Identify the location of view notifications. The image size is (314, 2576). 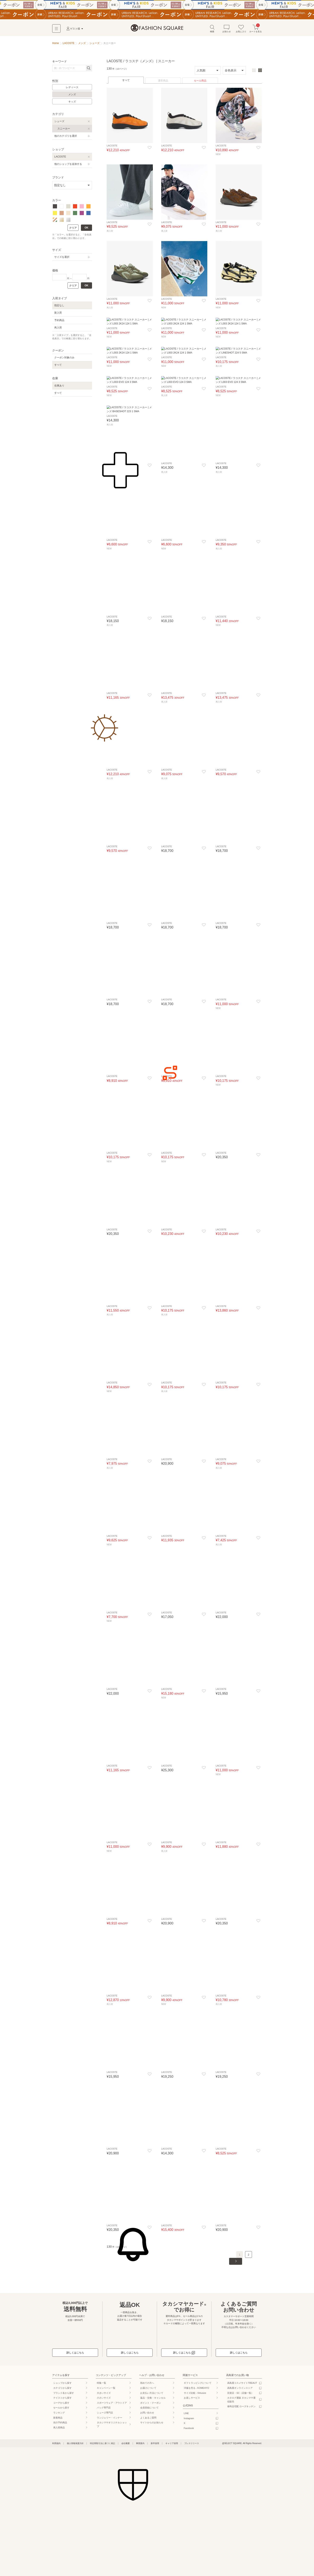
(133, 2244).